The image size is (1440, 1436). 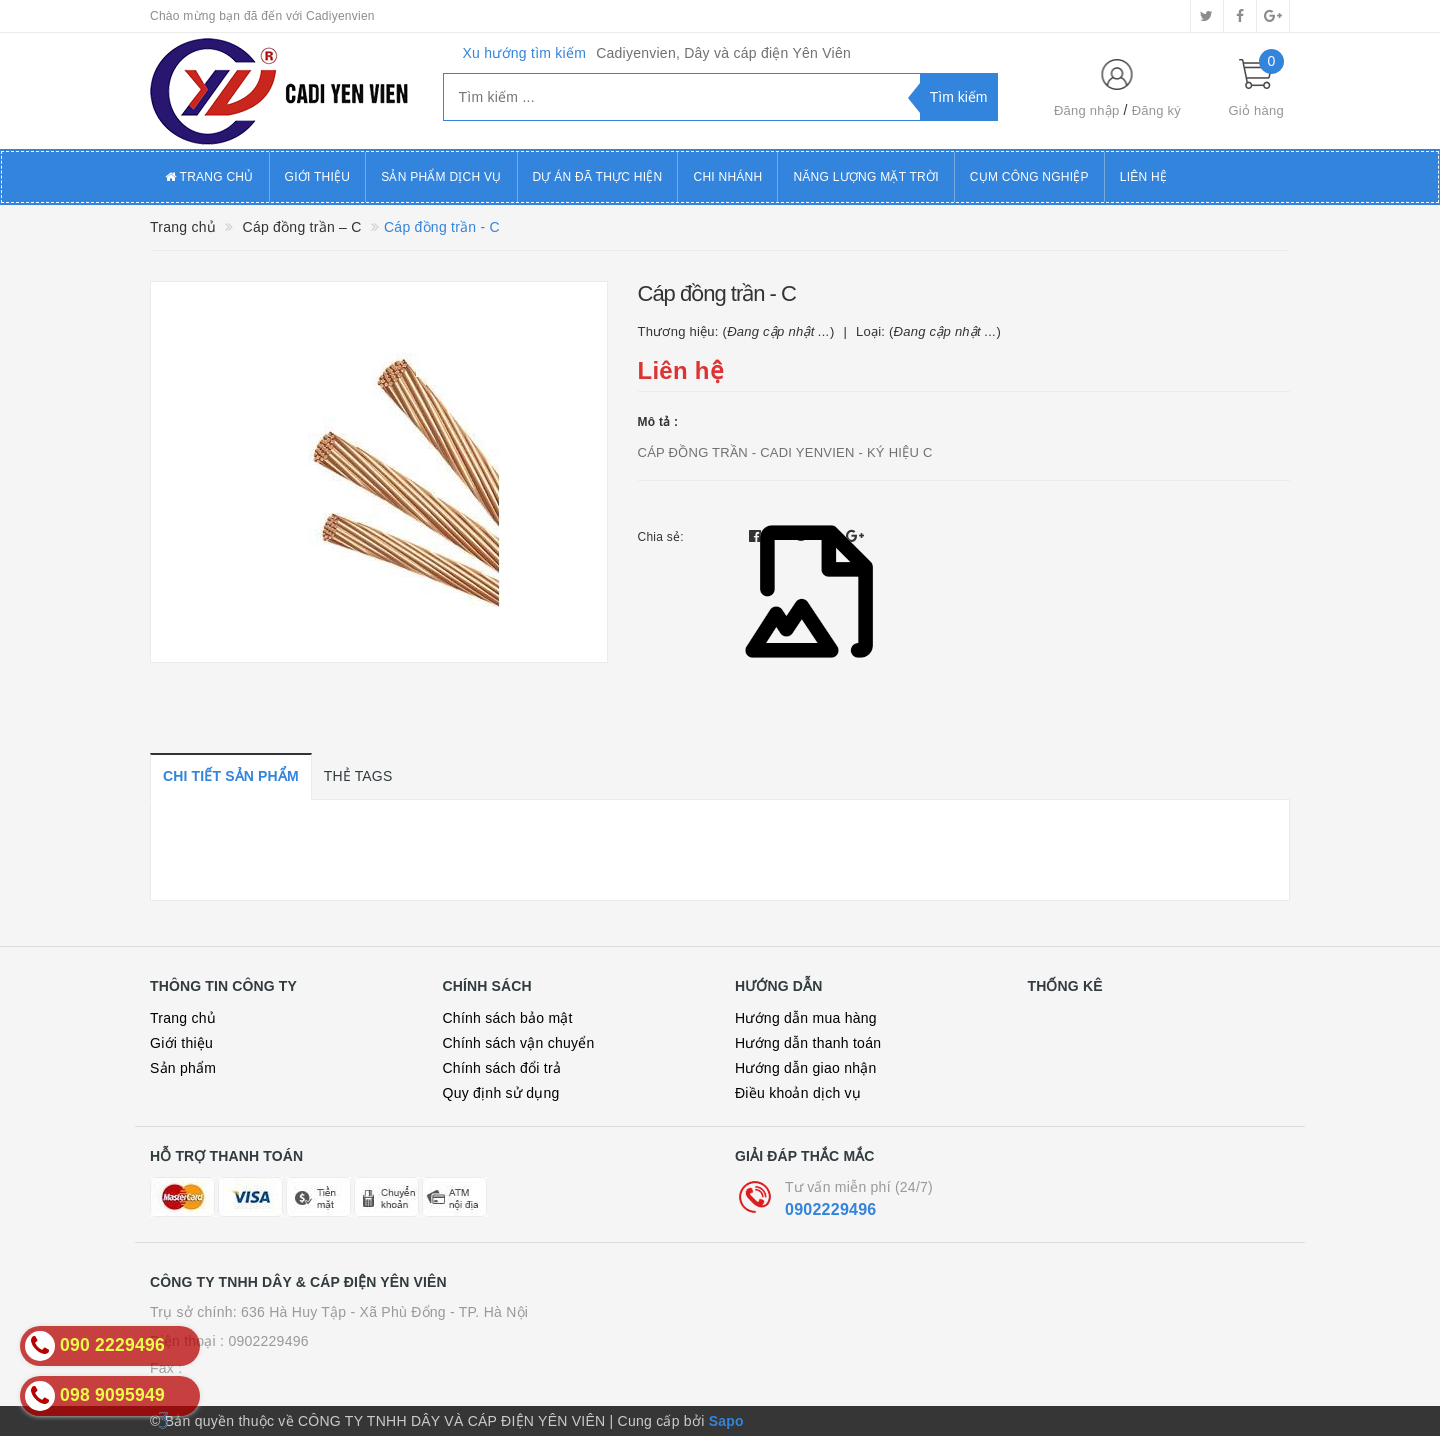 I want to click on view image file, so click(x=816, y=591).